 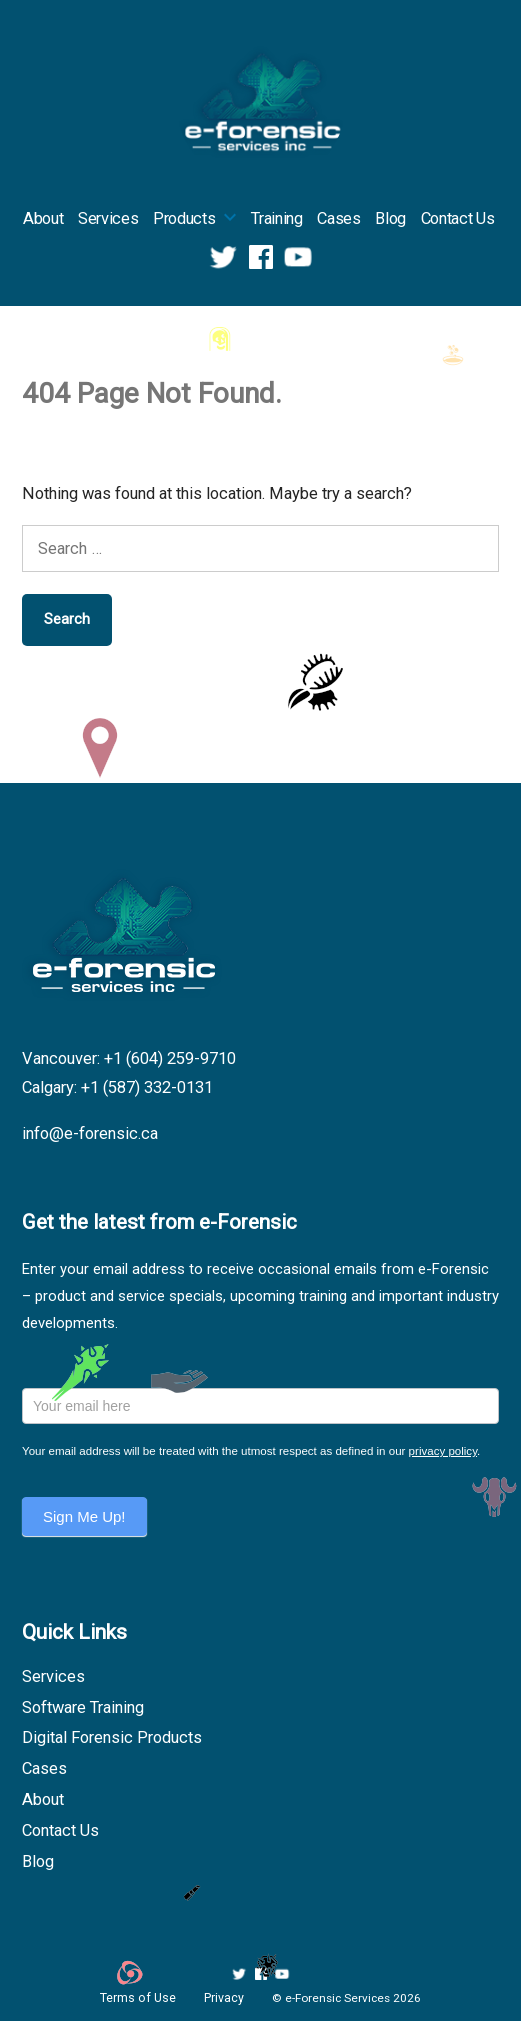 I want to click on activate defensive ability or shield spell, so click(x=267, y=1965).